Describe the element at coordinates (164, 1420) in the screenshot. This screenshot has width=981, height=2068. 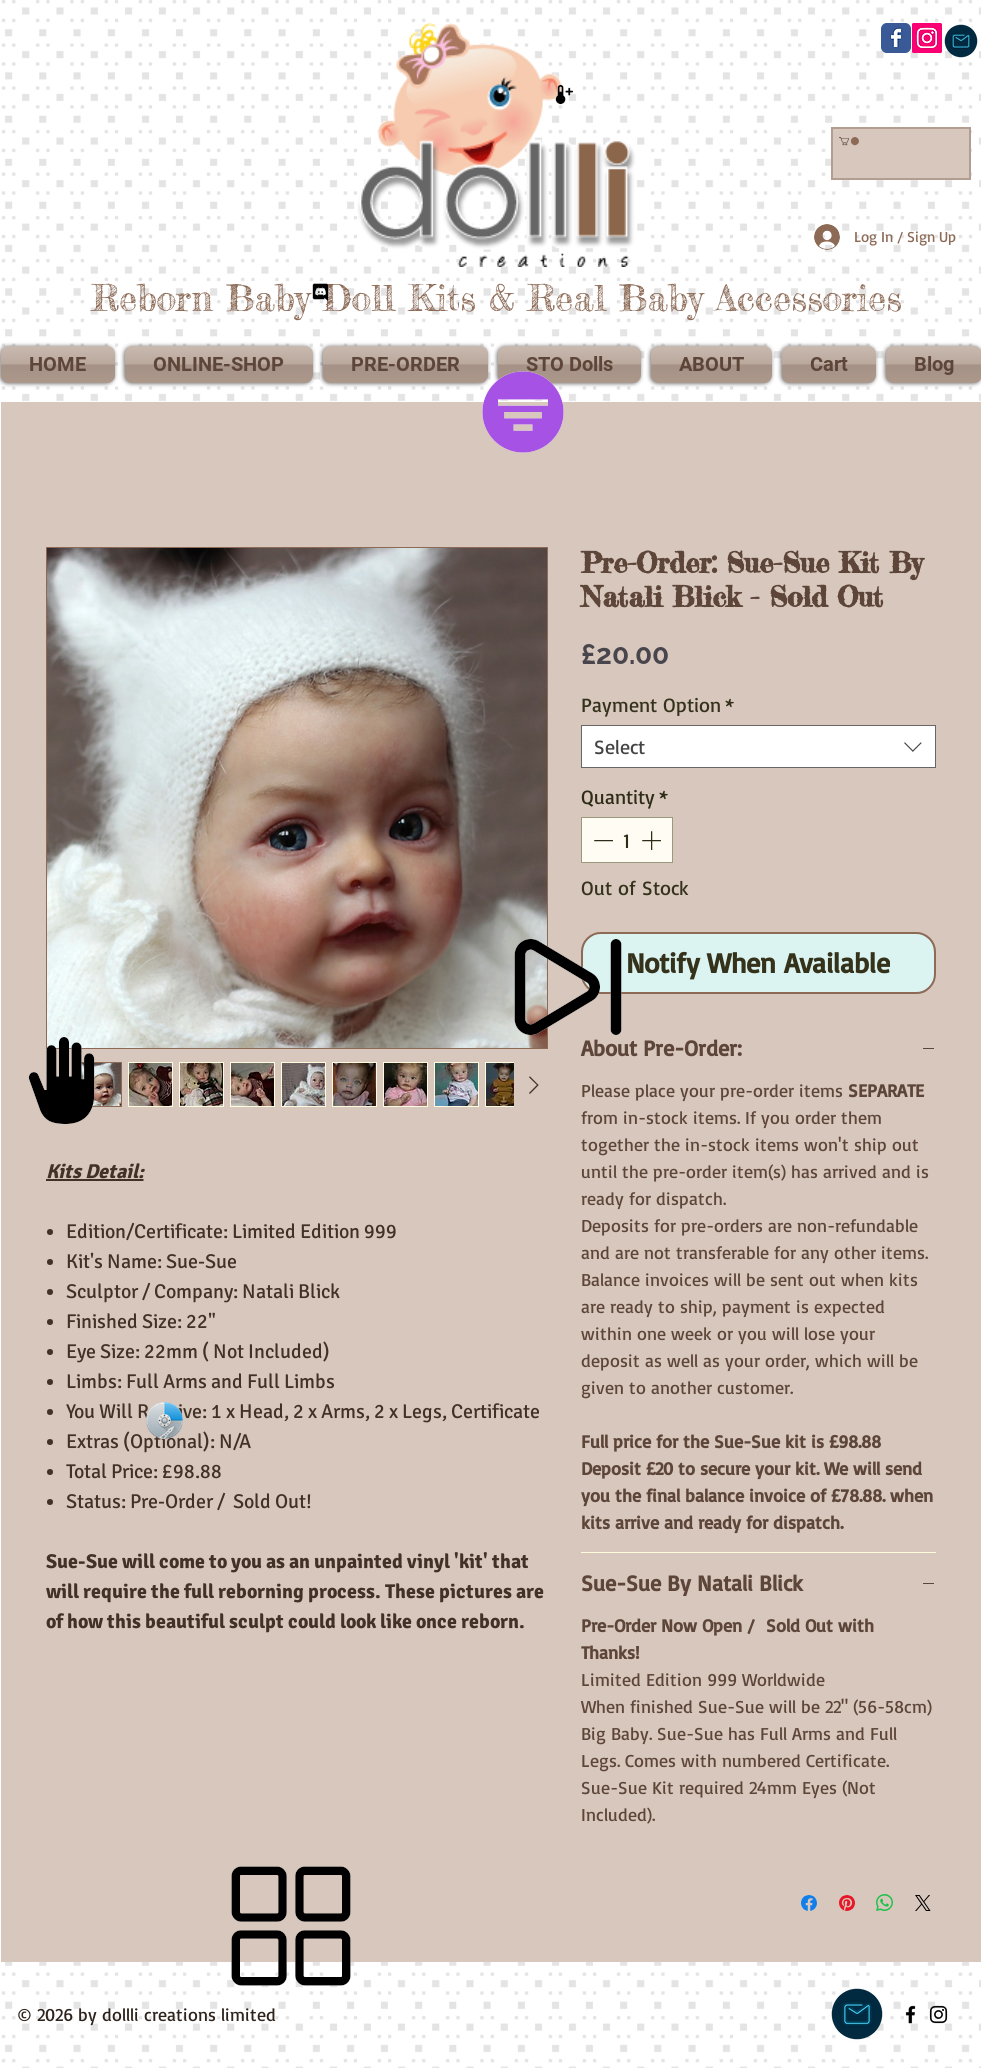
I see `access disk partition settings` at that location.